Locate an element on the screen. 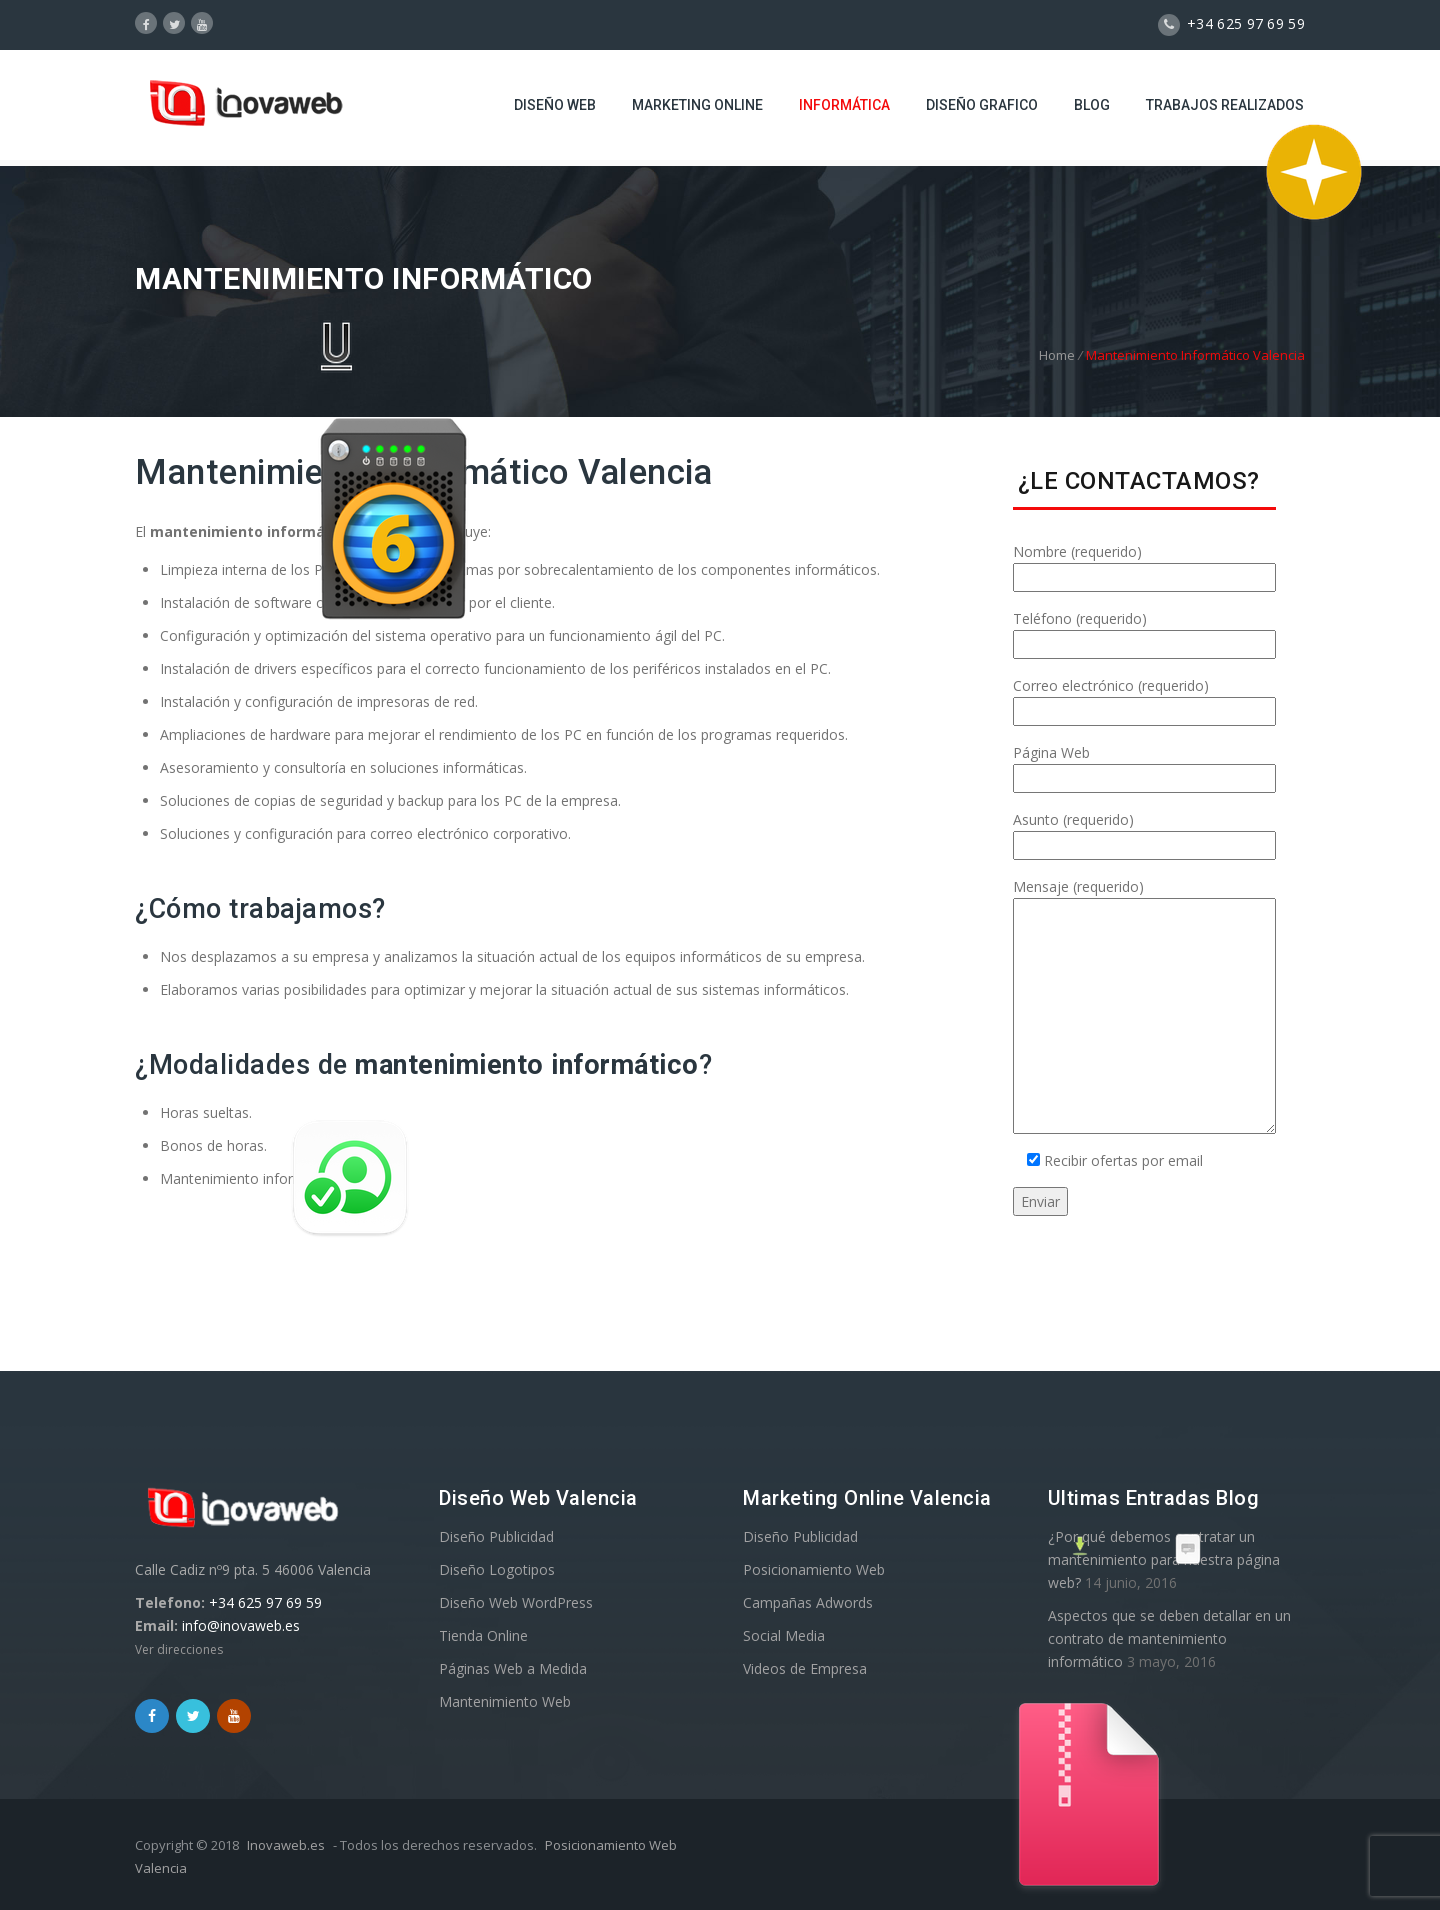  collaboration or screen sharing request approved is located at coordinates (350, 1177).